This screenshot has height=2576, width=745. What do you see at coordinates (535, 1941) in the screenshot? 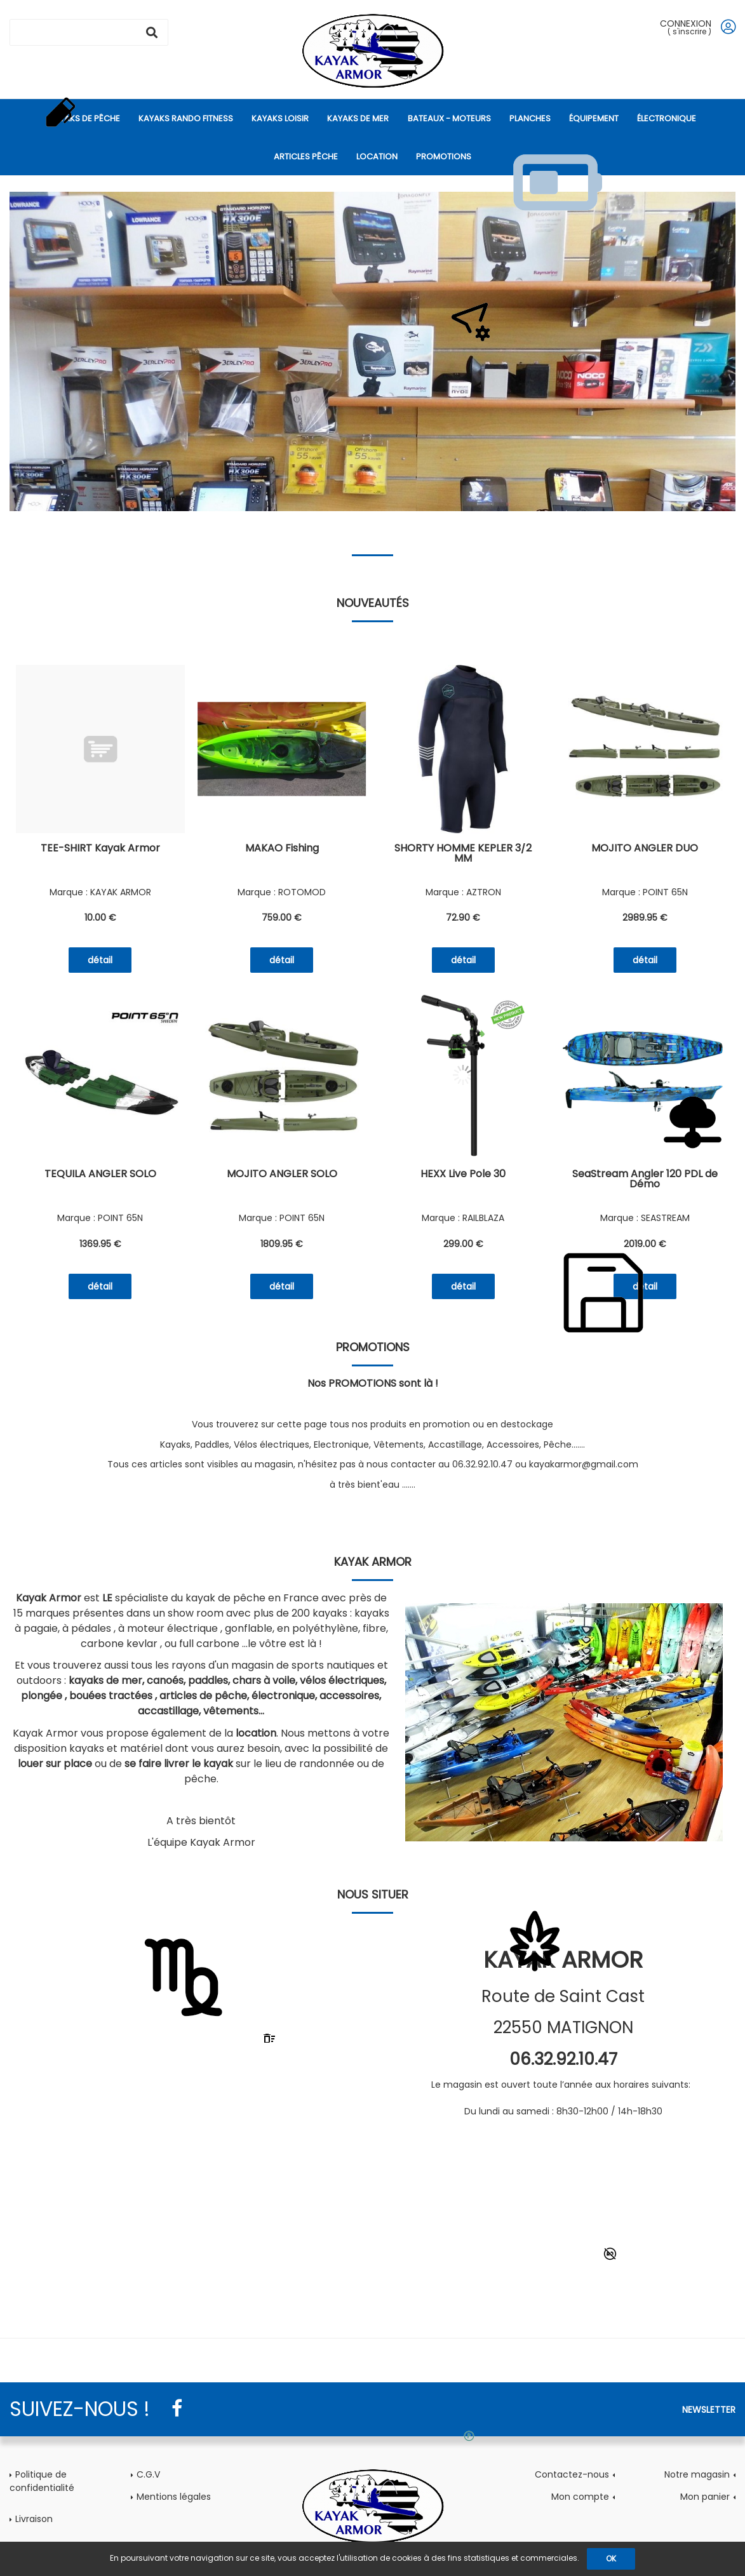
I see `indicates cannabis-related content or products` at bounding box center [535, 1941].